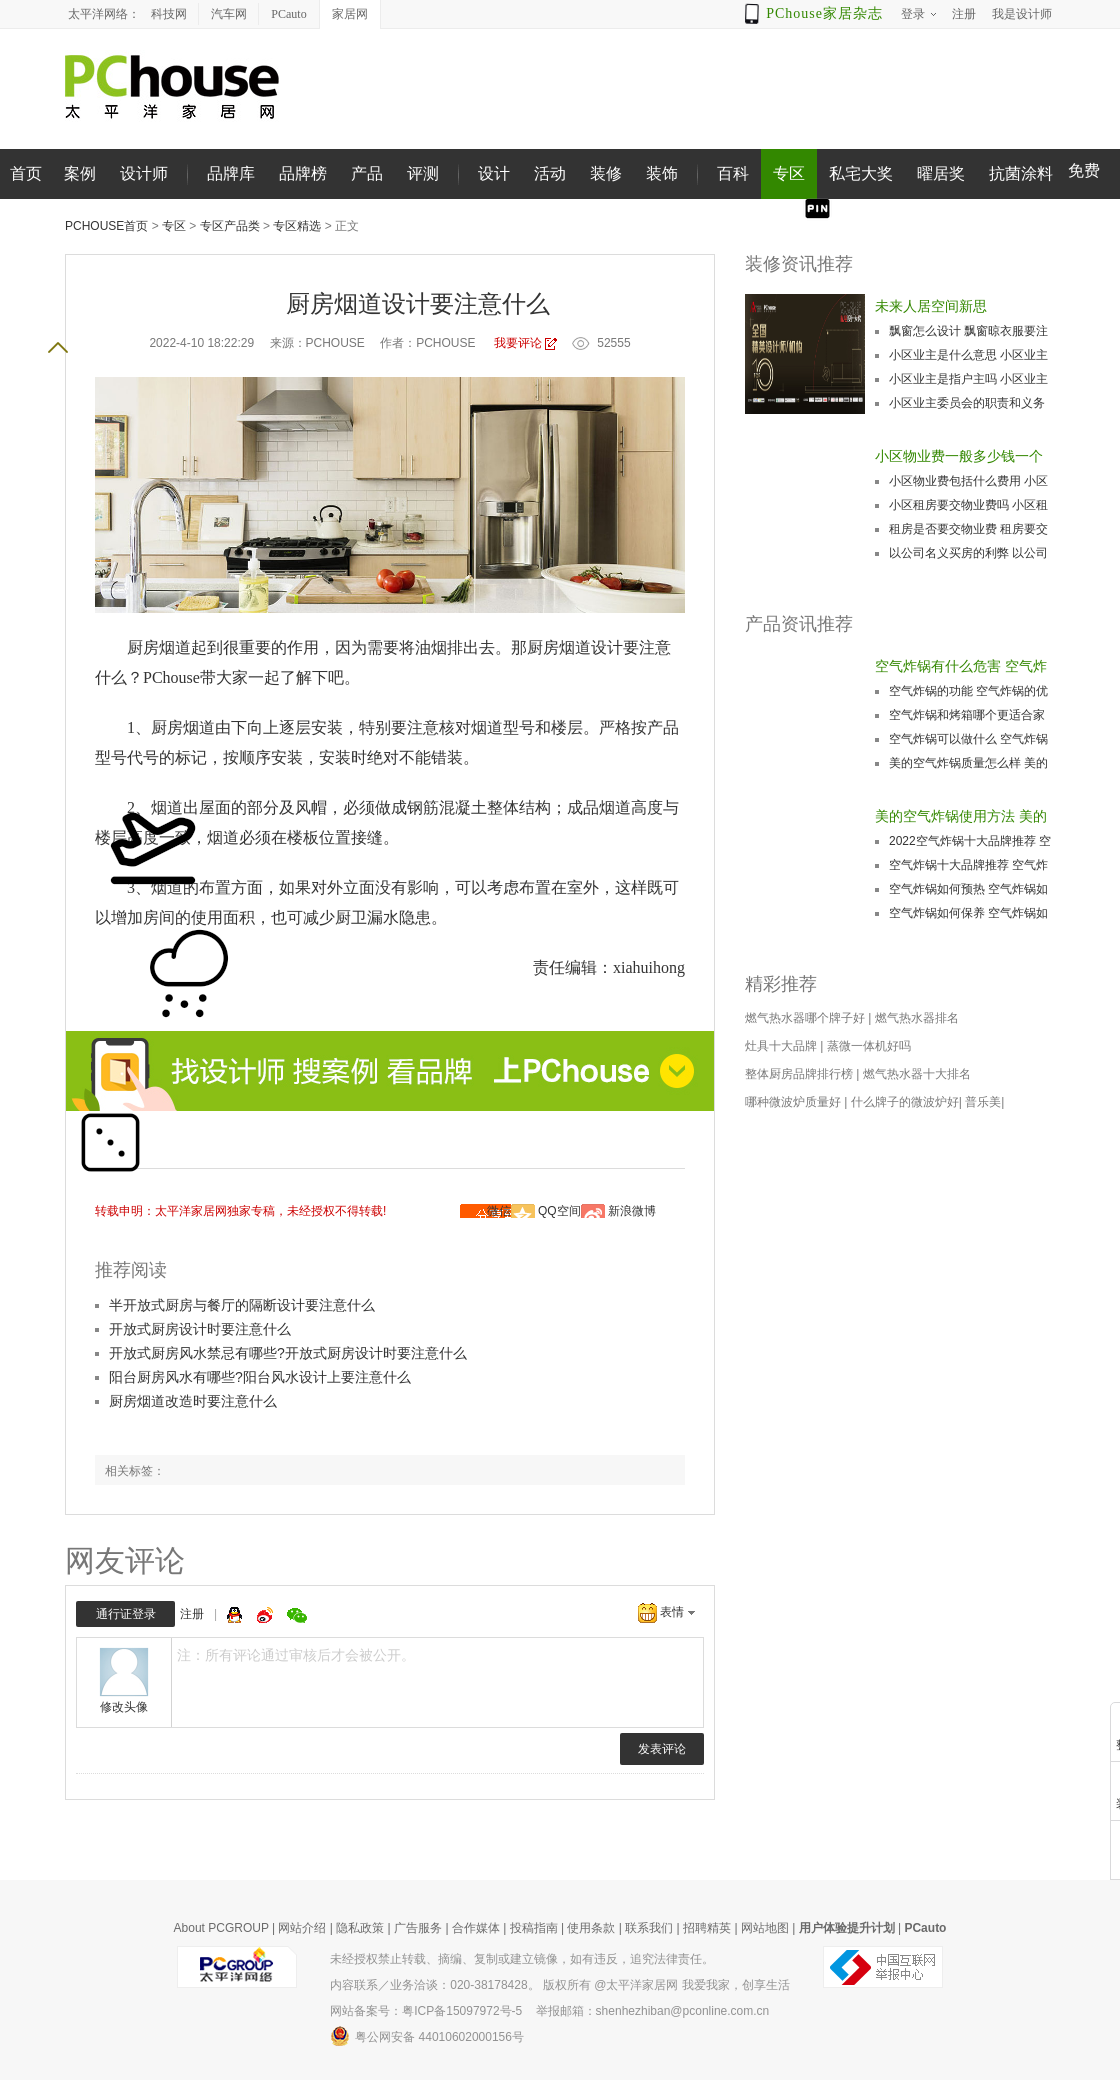 The width and height of the screenshot is (1120, 2080). I want to click on indicates snowy weather conditions, so click(189, 972).